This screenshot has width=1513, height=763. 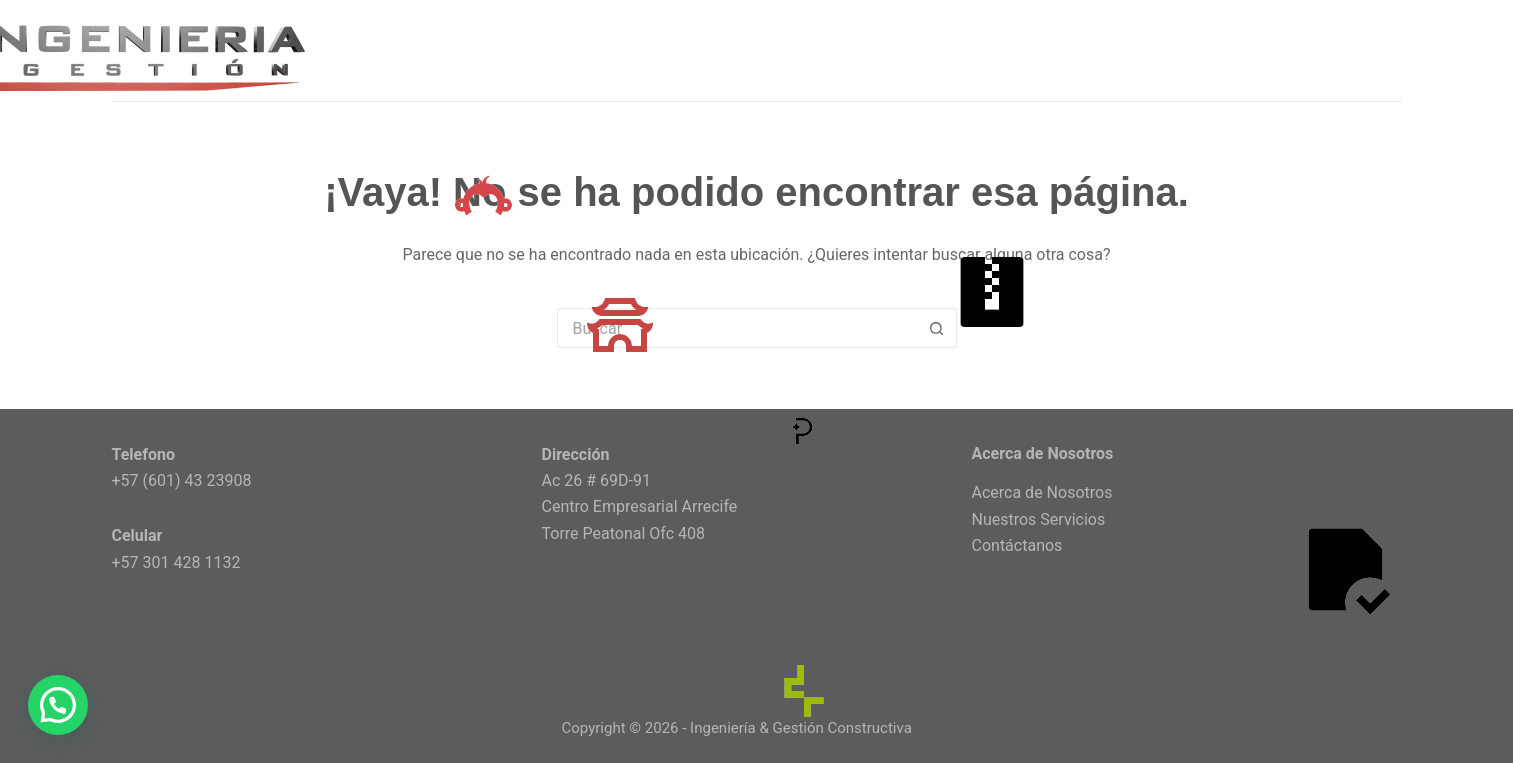 I want to click on view historical landmarks or monuments, so click(x=620, y=325).